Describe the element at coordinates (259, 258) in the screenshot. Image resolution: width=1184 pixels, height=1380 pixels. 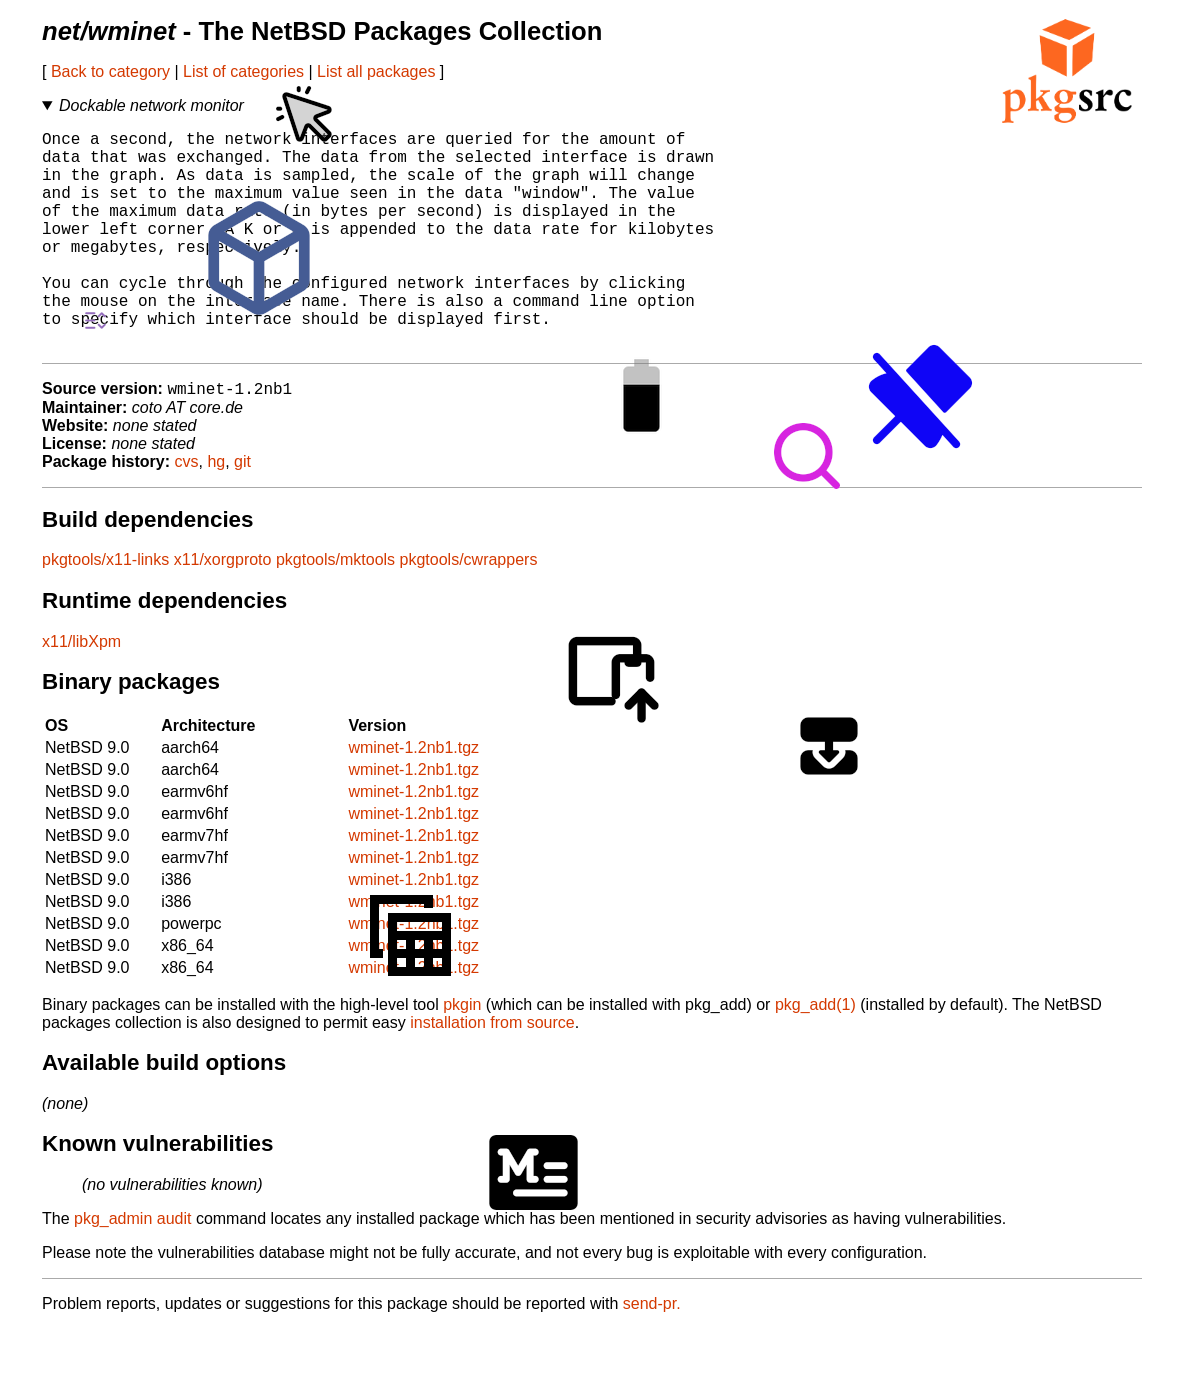
I see `view package or dependency details` at that location.